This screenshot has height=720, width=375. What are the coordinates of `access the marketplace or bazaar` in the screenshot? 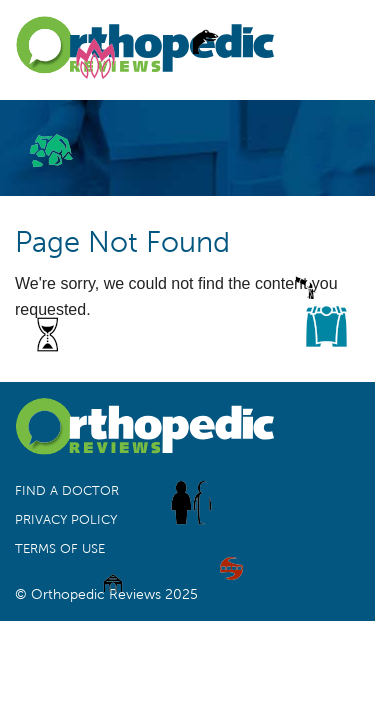 It's located at (113, 583).